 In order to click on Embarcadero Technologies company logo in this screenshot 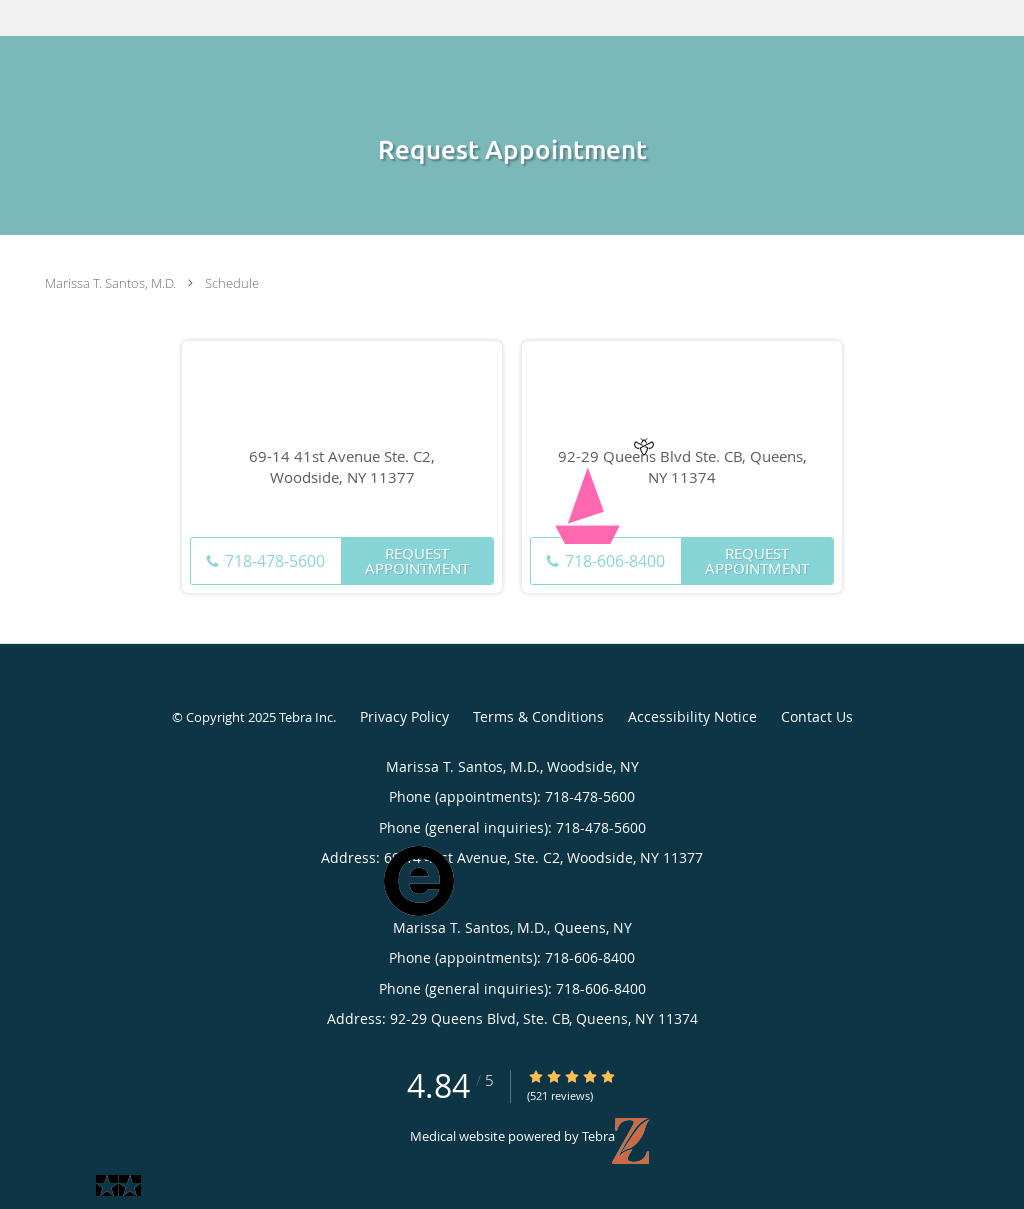, I will do `click(419, 881)`.